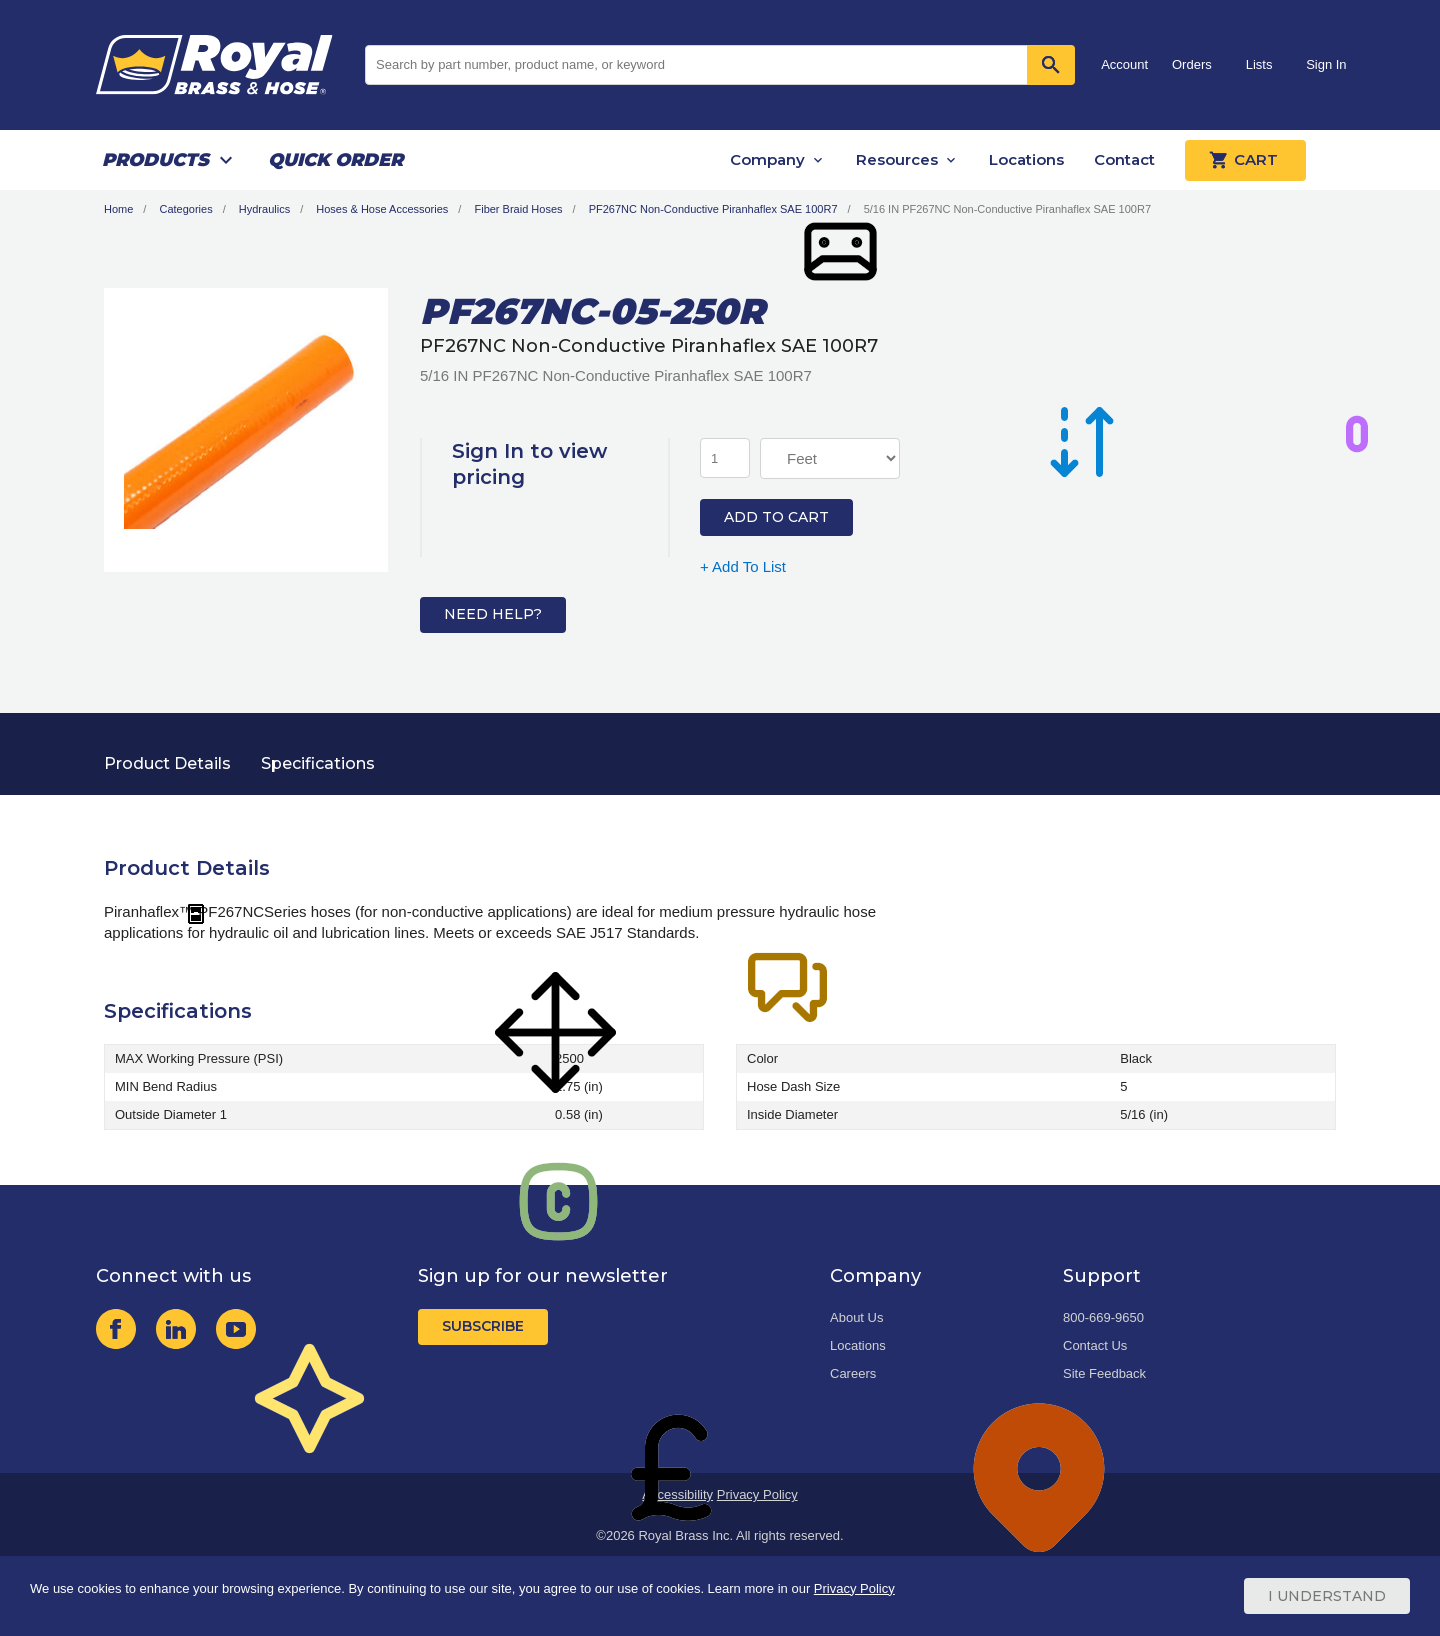 Image resolution: width=1440 pixels, height=1636 pixels. I want to click on view or set a location on the map, so click(1039, 1476).